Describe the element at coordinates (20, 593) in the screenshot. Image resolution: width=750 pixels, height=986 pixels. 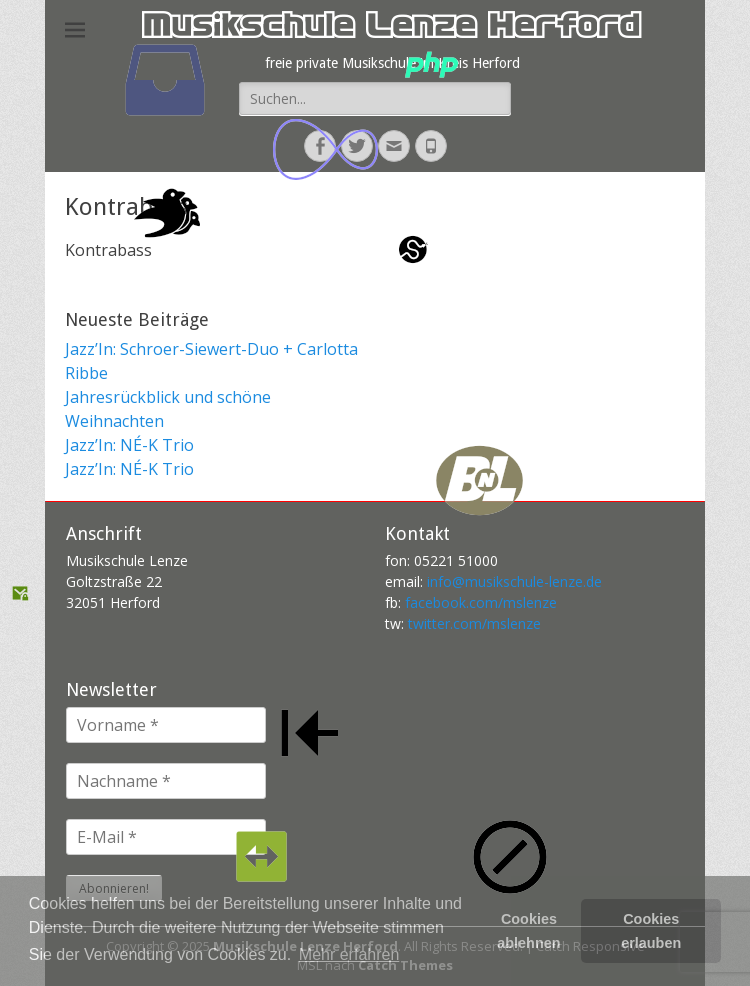
I see `secure or encrypted email` at that location.